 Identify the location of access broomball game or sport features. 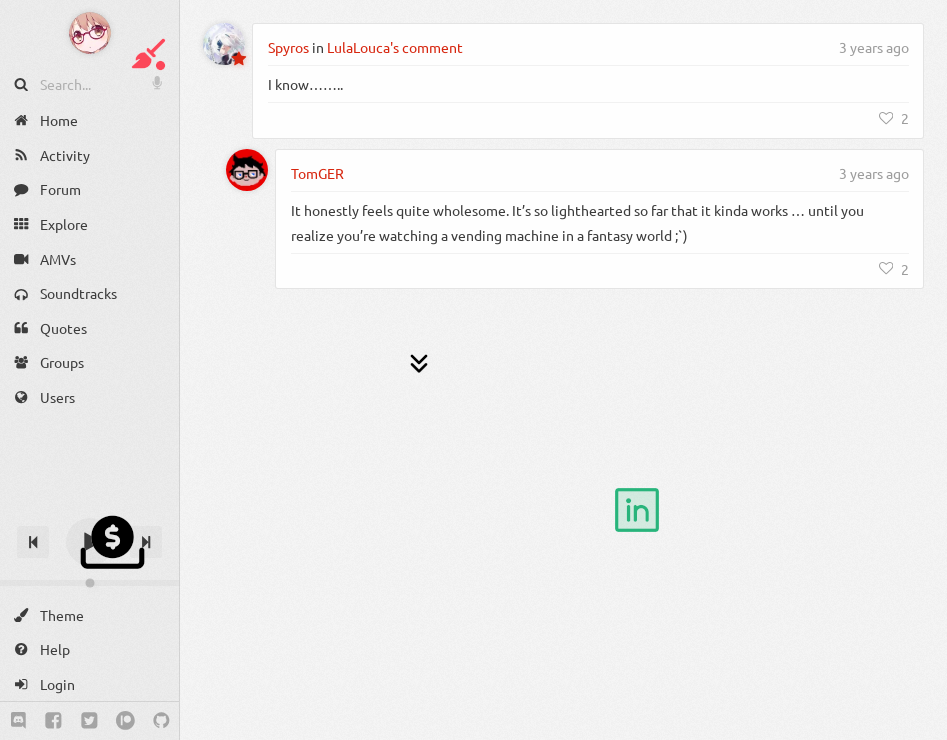
(148, 53).